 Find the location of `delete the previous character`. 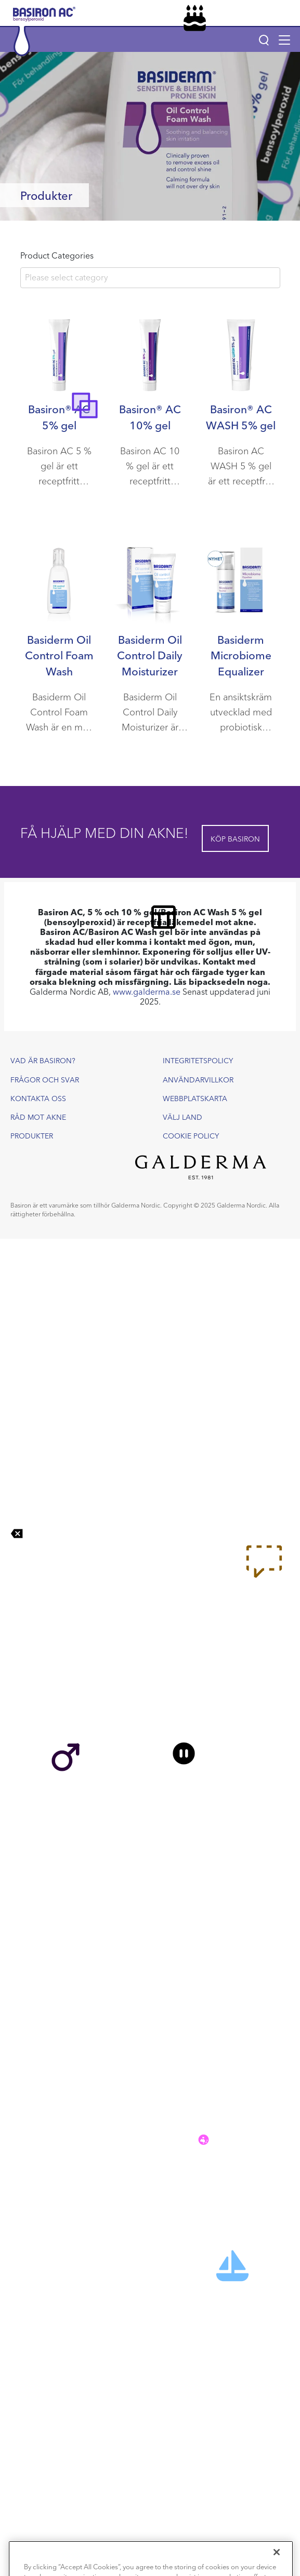

delete the previous character is located at coordinates (17, 1534).